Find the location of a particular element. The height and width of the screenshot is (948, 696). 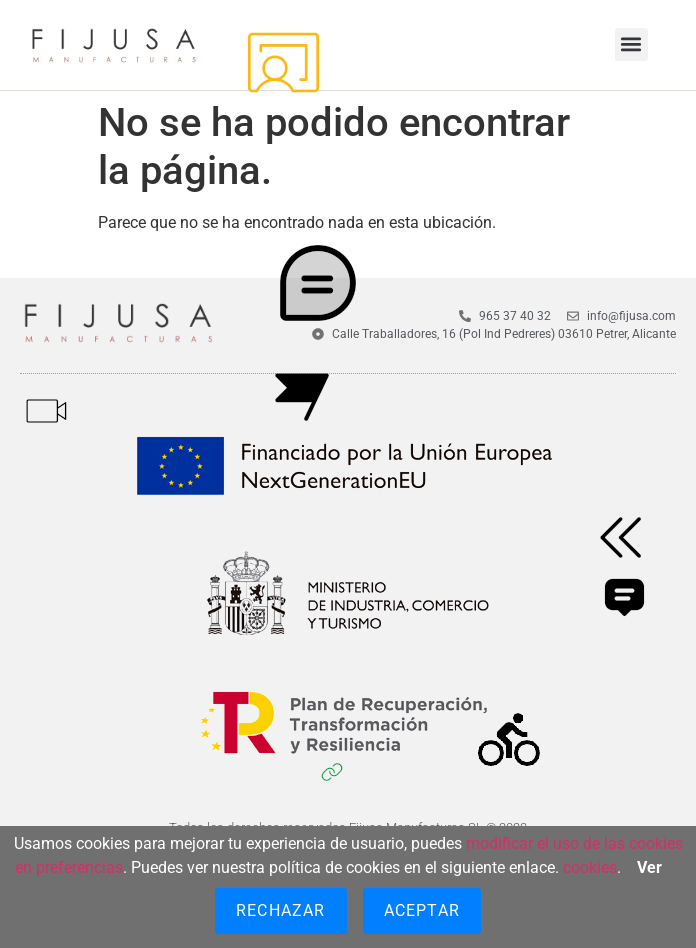

go back to the beginning is located at coordinates (622, 537).